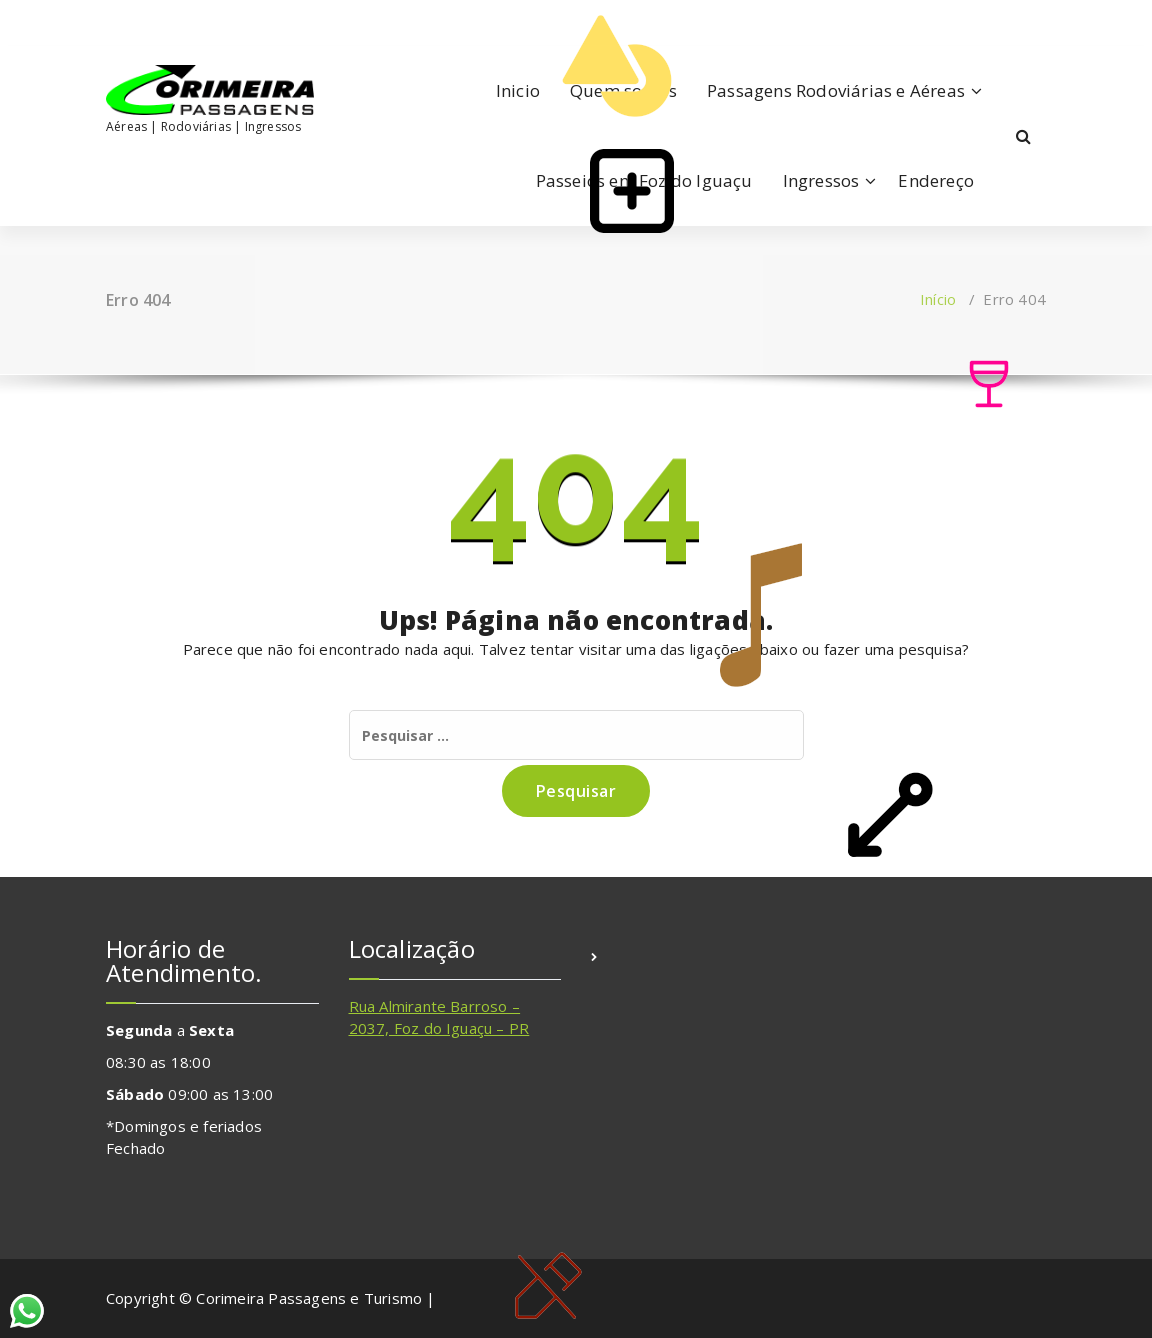 The width and height of the screenshot is (1152, 1338). Describe the element at coordinates (632, 191) in the screenshot. I see `add a new item or entry` at that location.